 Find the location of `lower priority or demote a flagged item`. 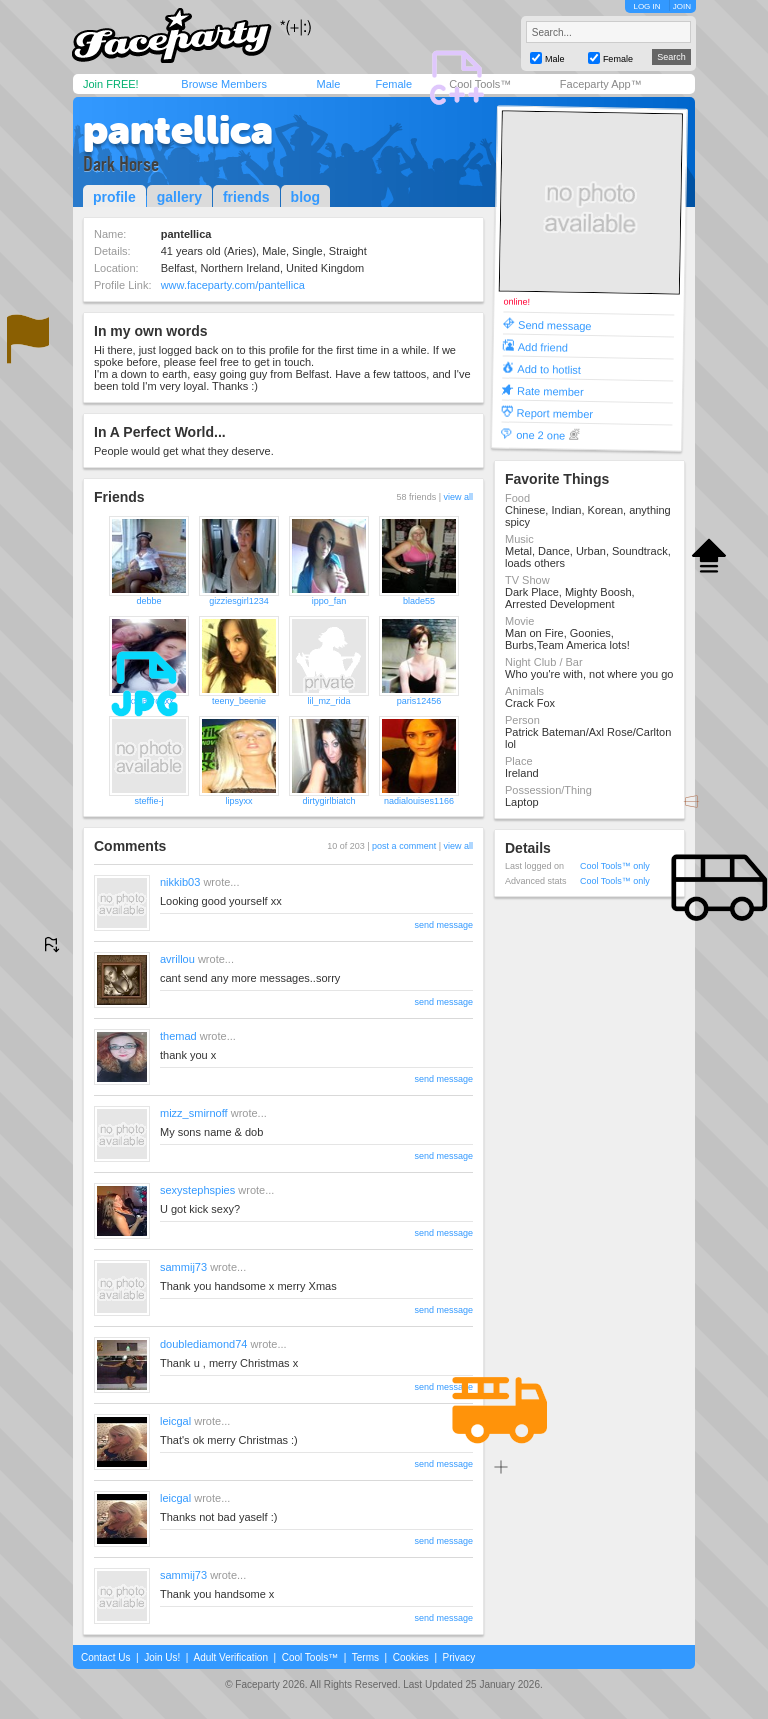

lower priority or demote a flagged item is located at coordinates (51, 944).